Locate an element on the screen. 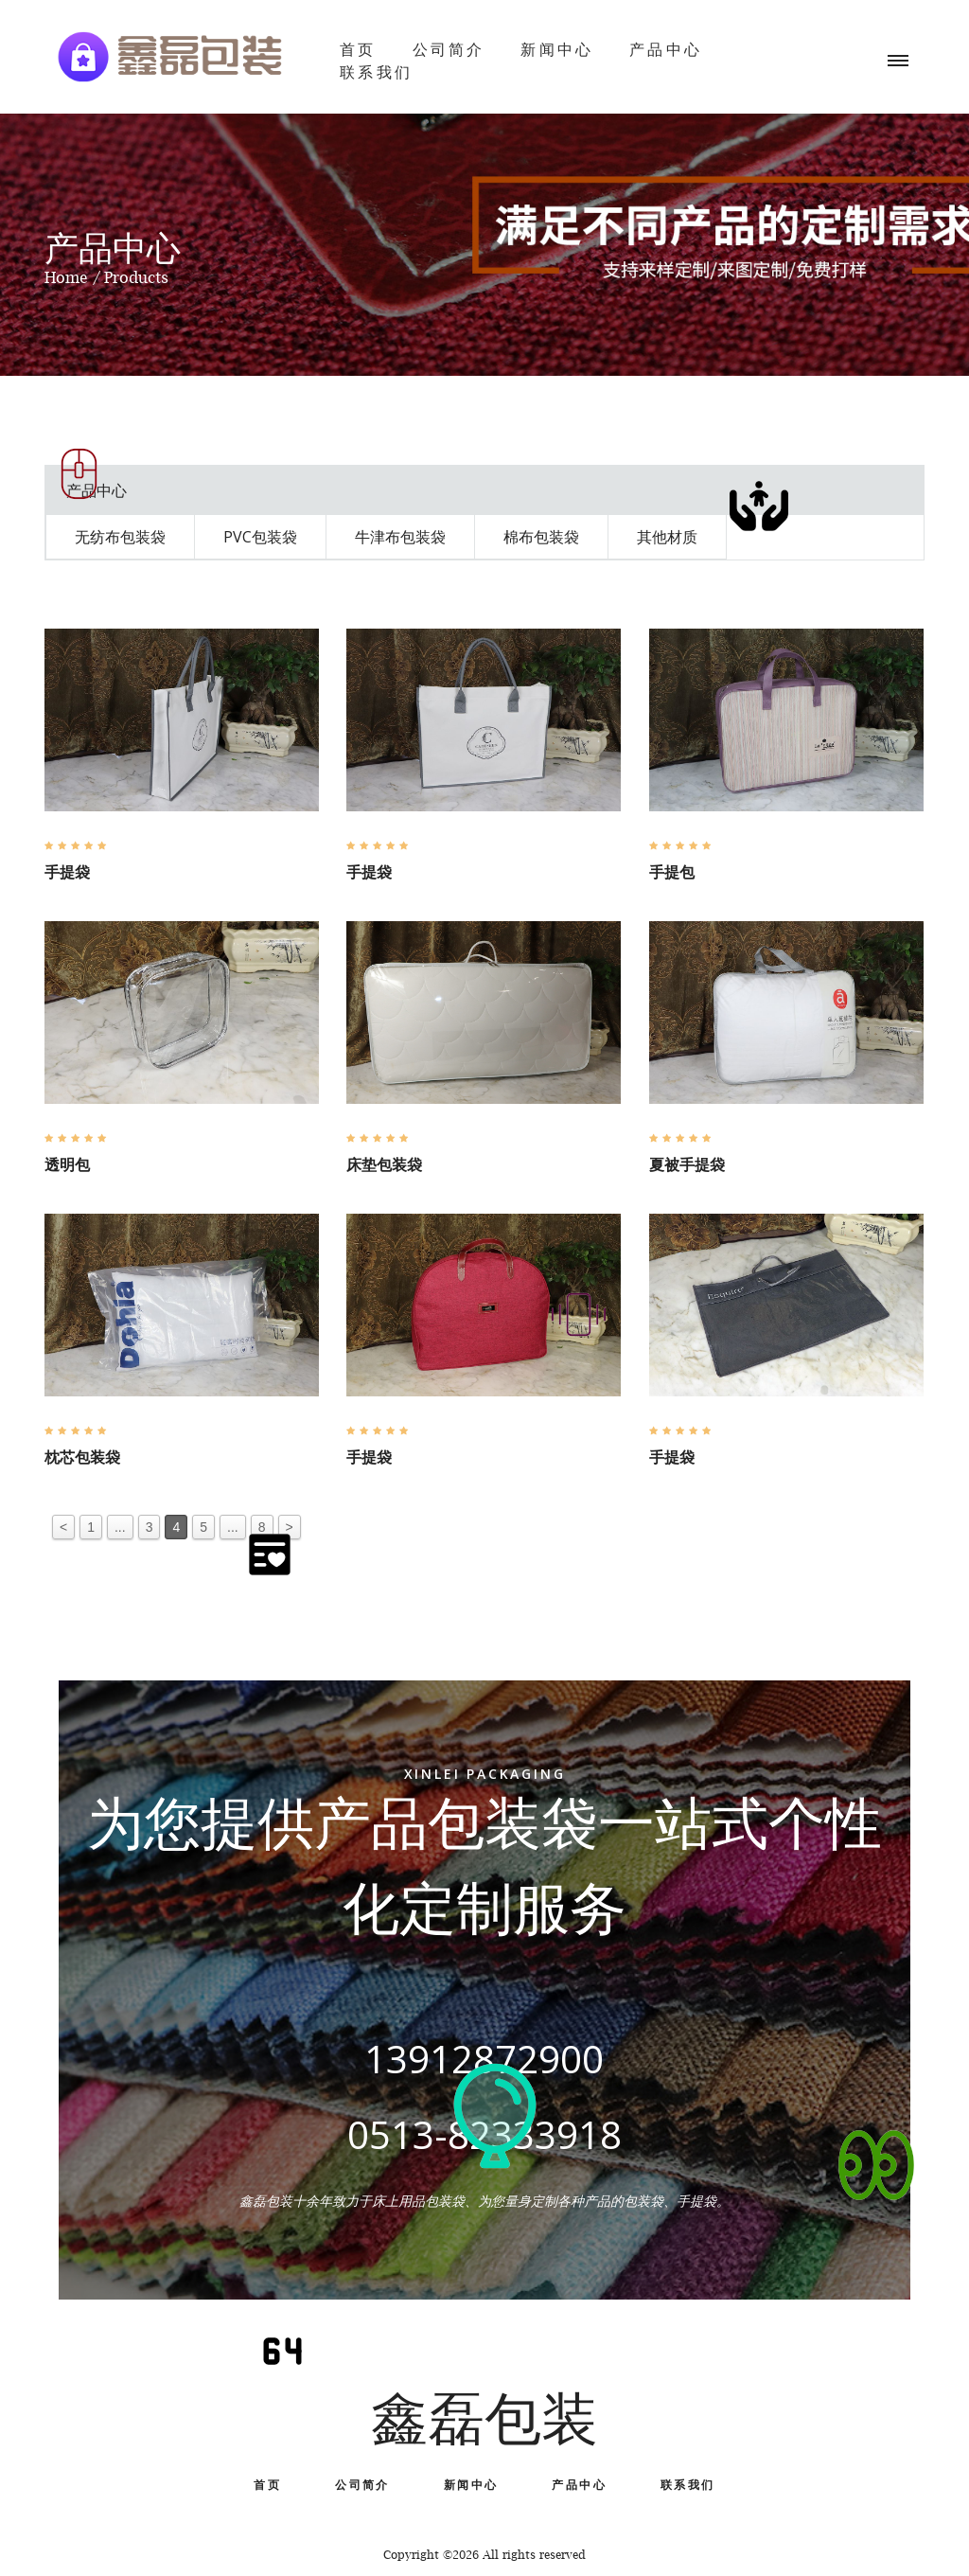 This screenshot has width=969, height=2576. access childcare or family services is located at coordinates (759, 507).